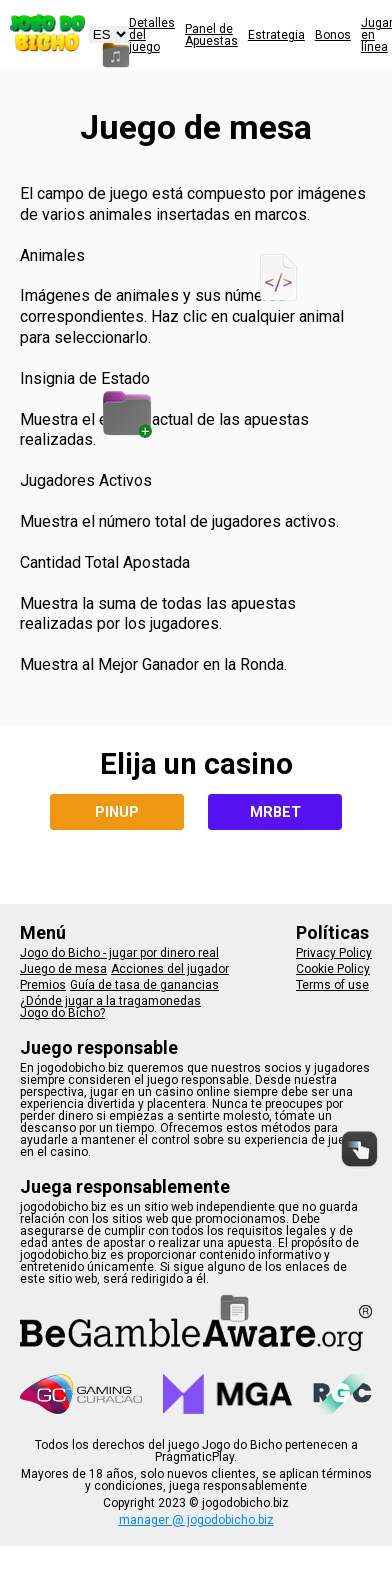 Image resolution: width=392 pixels, height=1573 pixels. I want to click on open trackpad or touch gesture settings, so click(359, 1149).